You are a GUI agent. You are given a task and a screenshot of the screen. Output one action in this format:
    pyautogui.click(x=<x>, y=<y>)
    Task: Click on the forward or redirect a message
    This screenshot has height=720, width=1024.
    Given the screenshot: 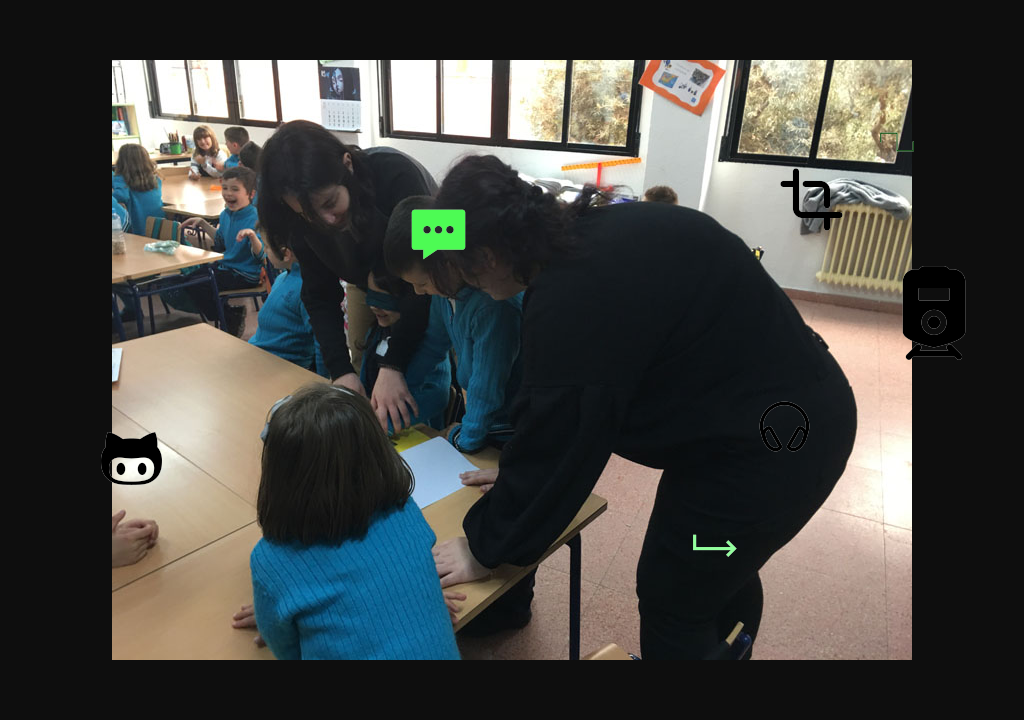 What is the action you would take?
    pyautogui.click(x=714, y=545)
    